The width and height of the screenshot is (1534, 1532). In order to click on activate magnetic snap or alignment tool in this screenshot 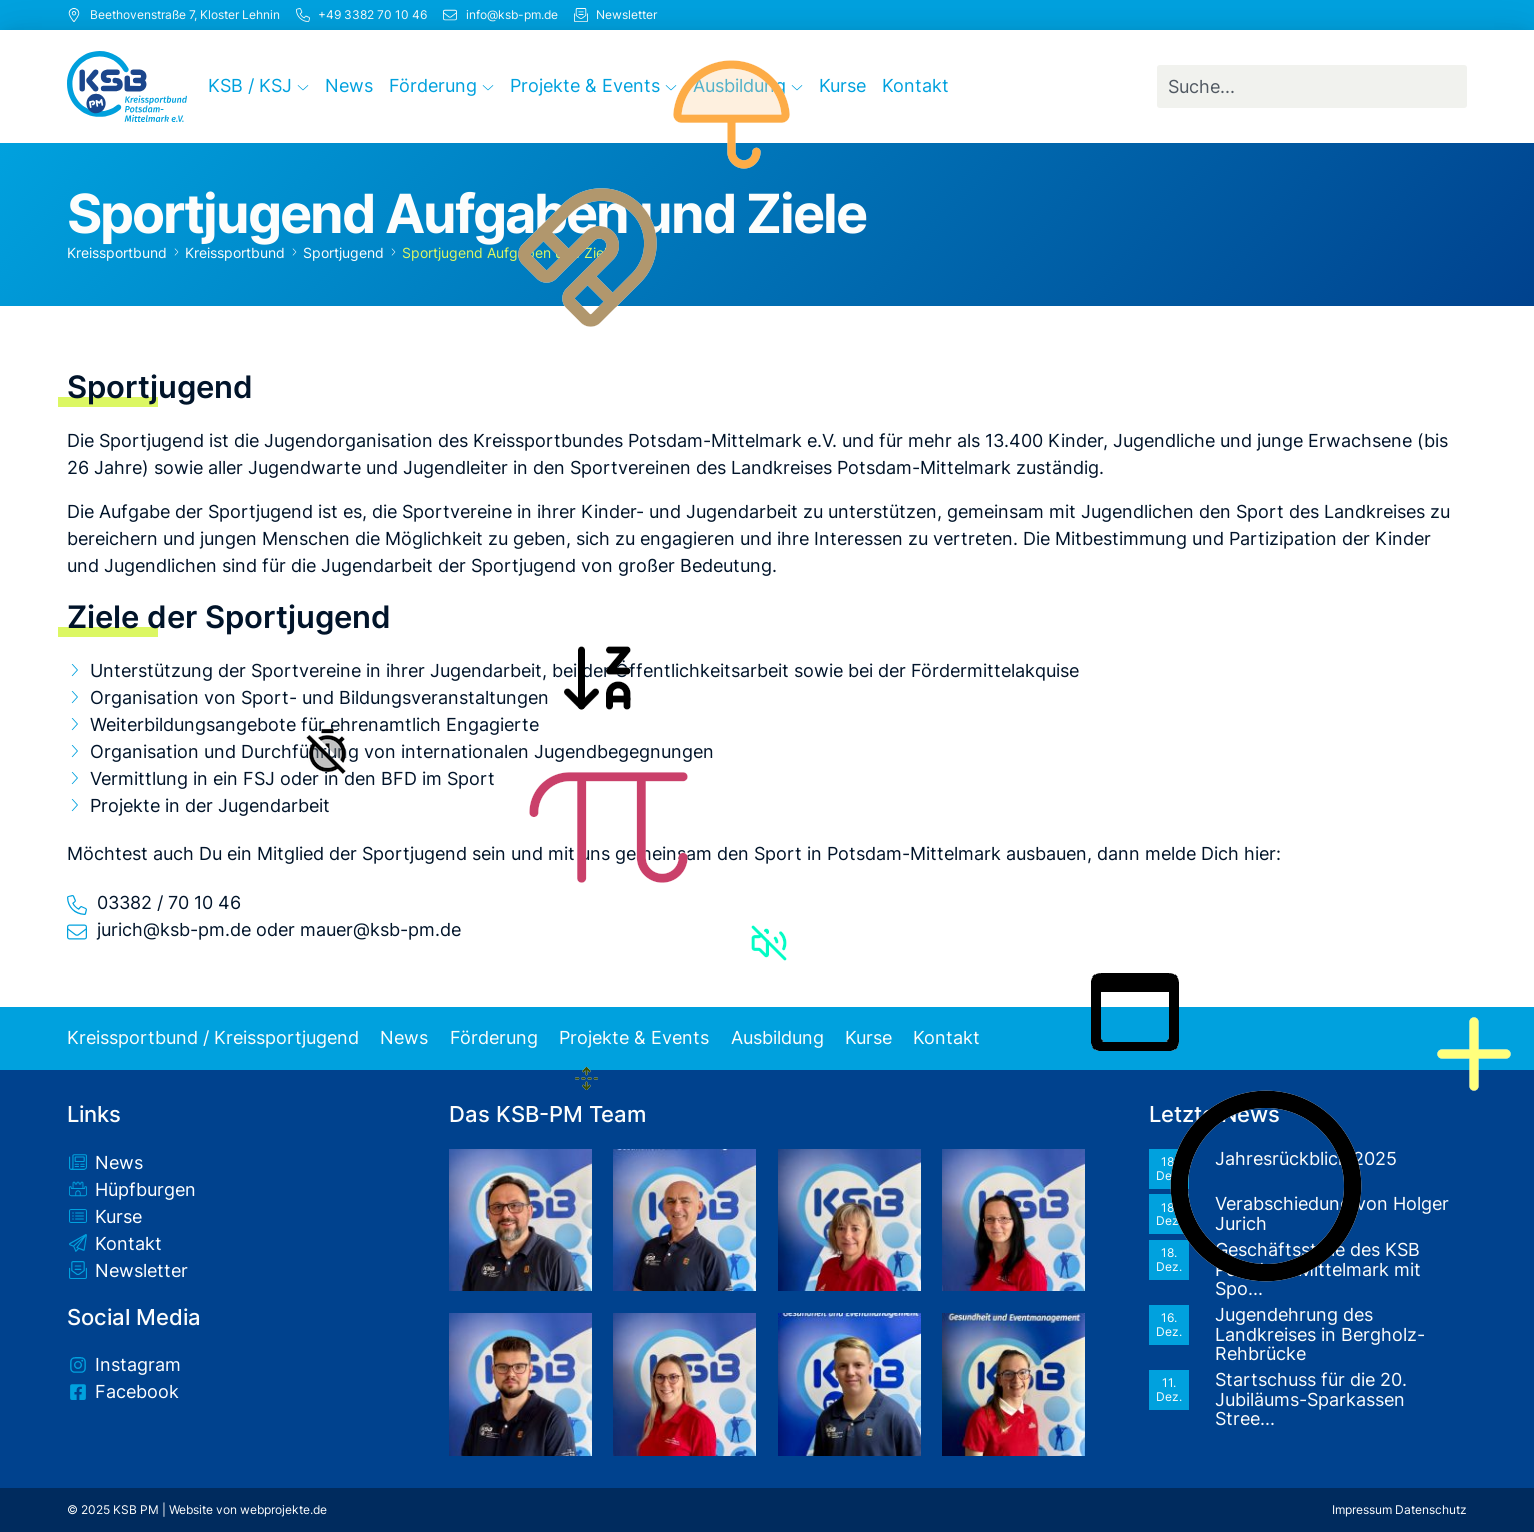, I will do `click(587, 257)`.